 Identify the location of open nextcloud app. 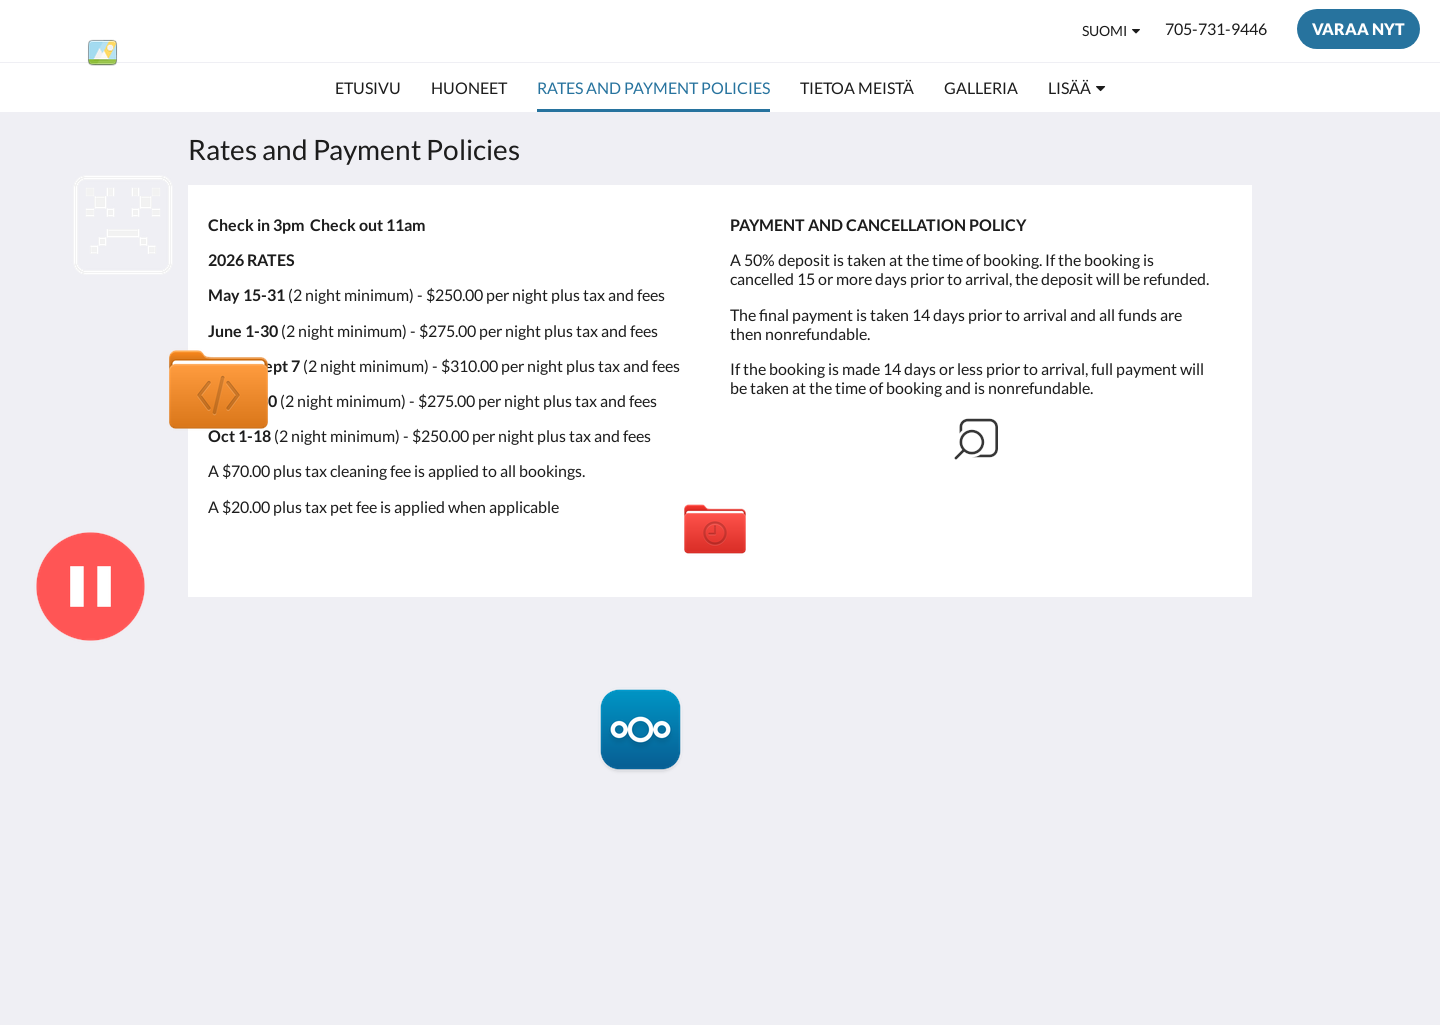
(640, 729).